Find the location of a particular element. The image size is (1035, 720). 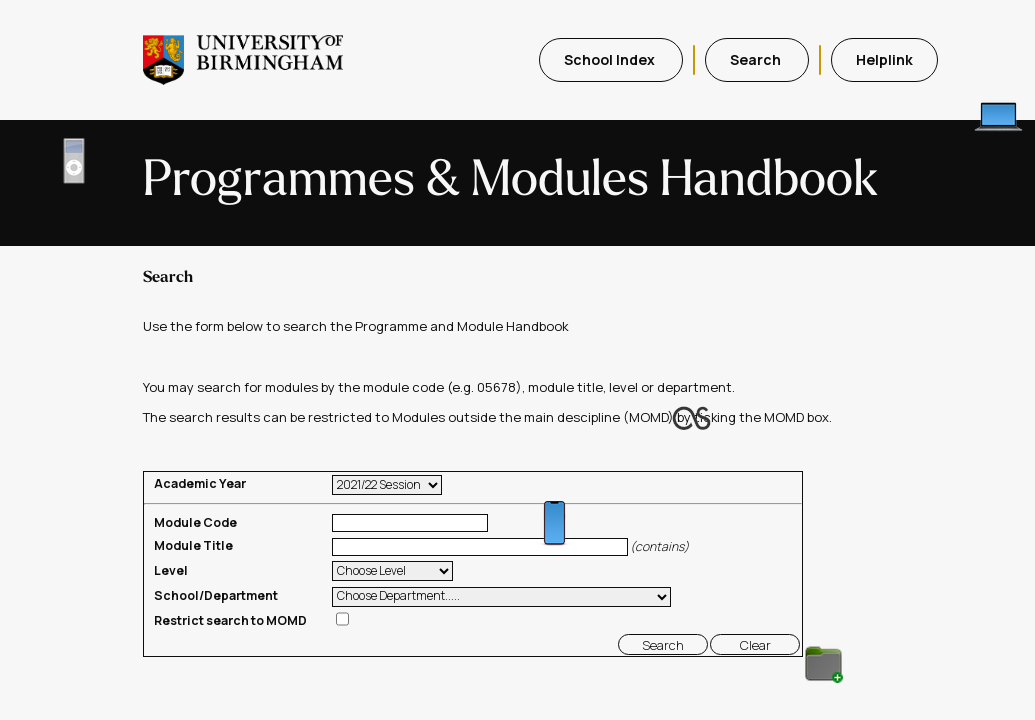

iPhone 13 device in red color is located at coordinates (554, 523).